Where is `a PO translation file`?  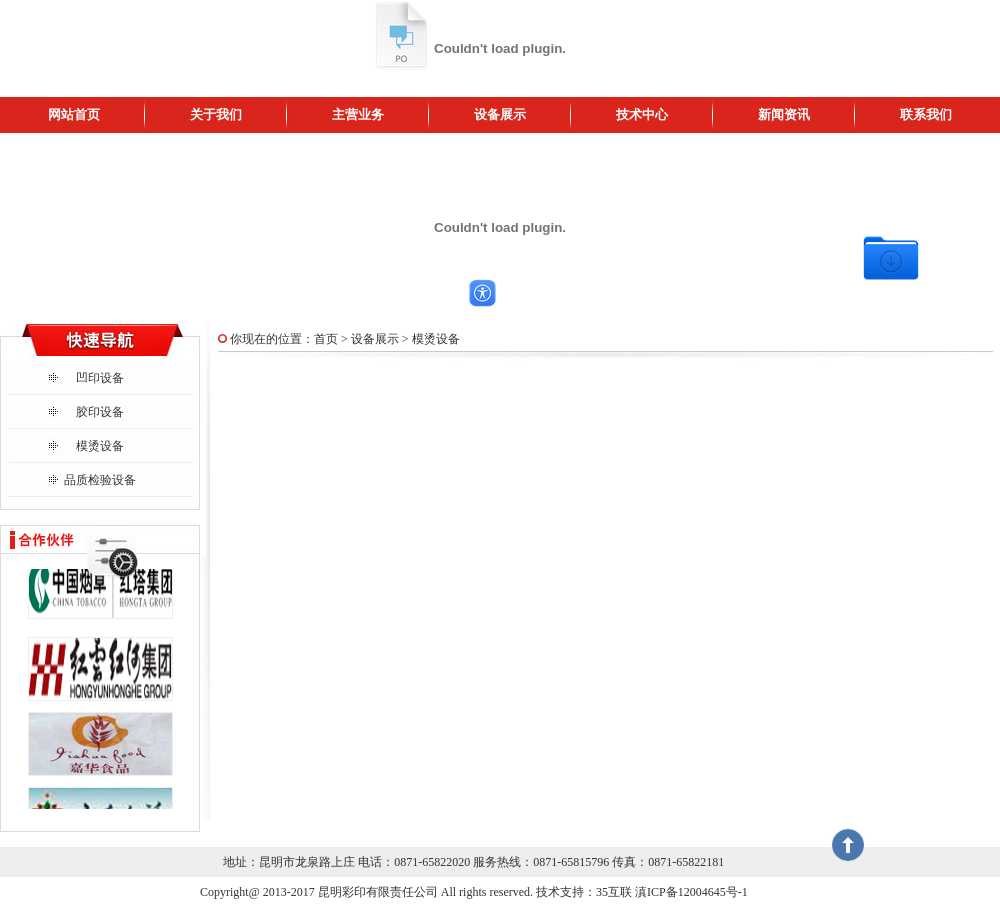 a PO translation file is located at coordinates (401, 35).